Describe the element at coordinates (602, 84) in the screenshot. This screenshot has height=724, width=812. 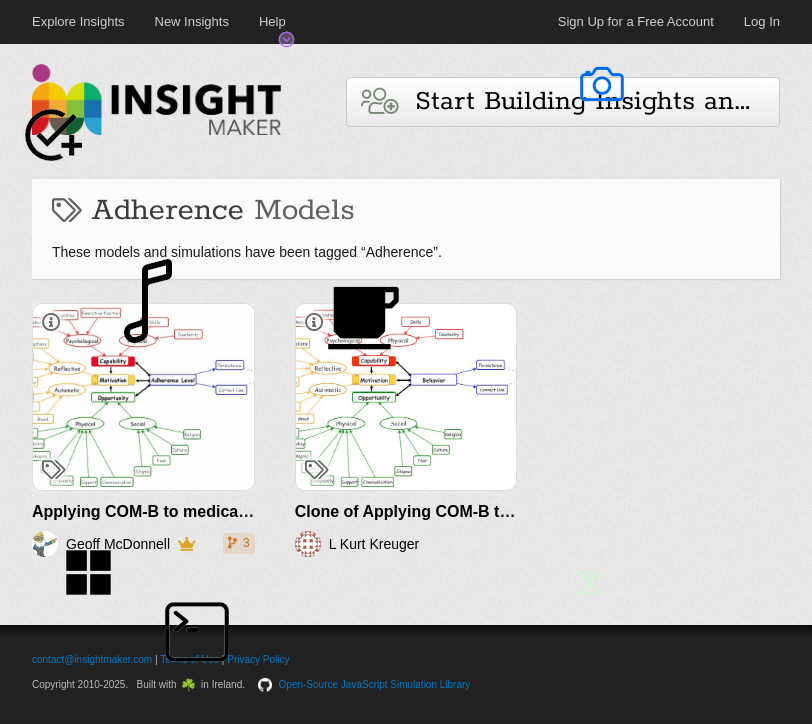
I see `take a photo` at that location.